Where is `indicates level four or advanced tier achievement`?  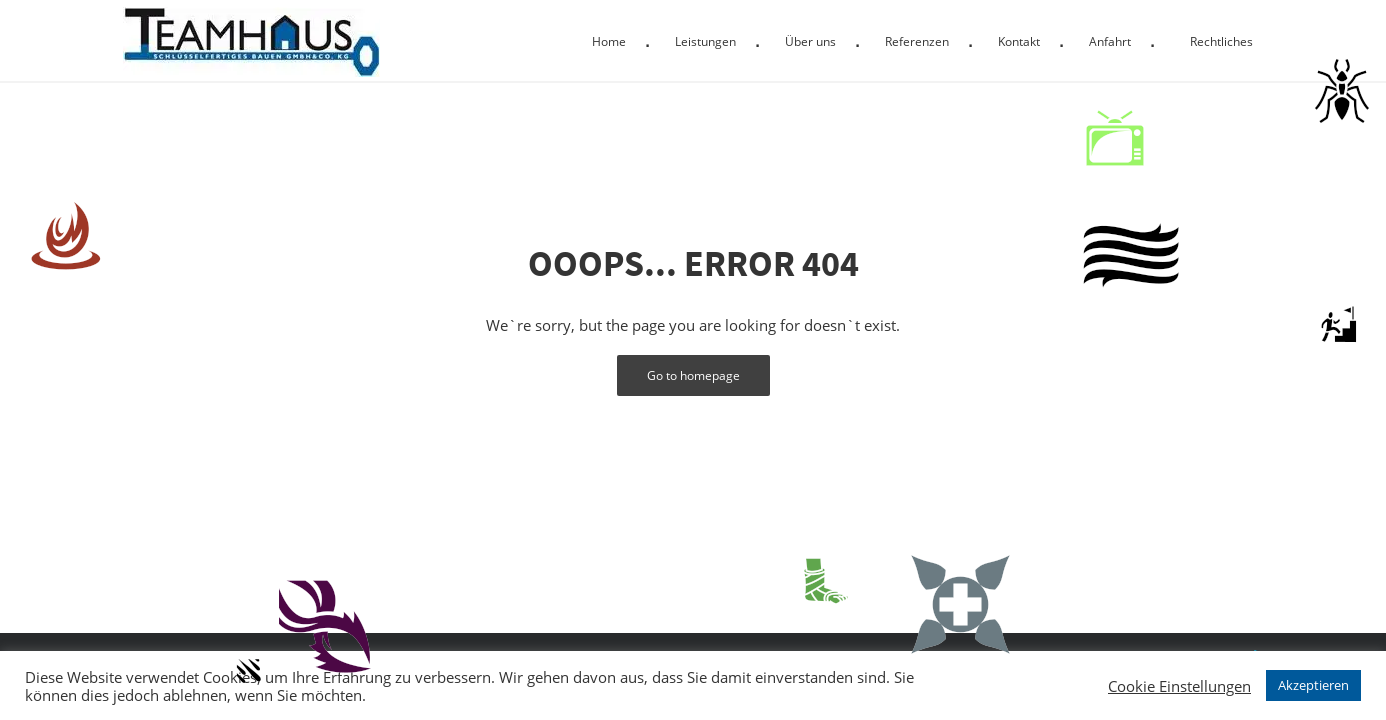
indicates level four or advanced tier achievement is located at coordinates (960, 604).